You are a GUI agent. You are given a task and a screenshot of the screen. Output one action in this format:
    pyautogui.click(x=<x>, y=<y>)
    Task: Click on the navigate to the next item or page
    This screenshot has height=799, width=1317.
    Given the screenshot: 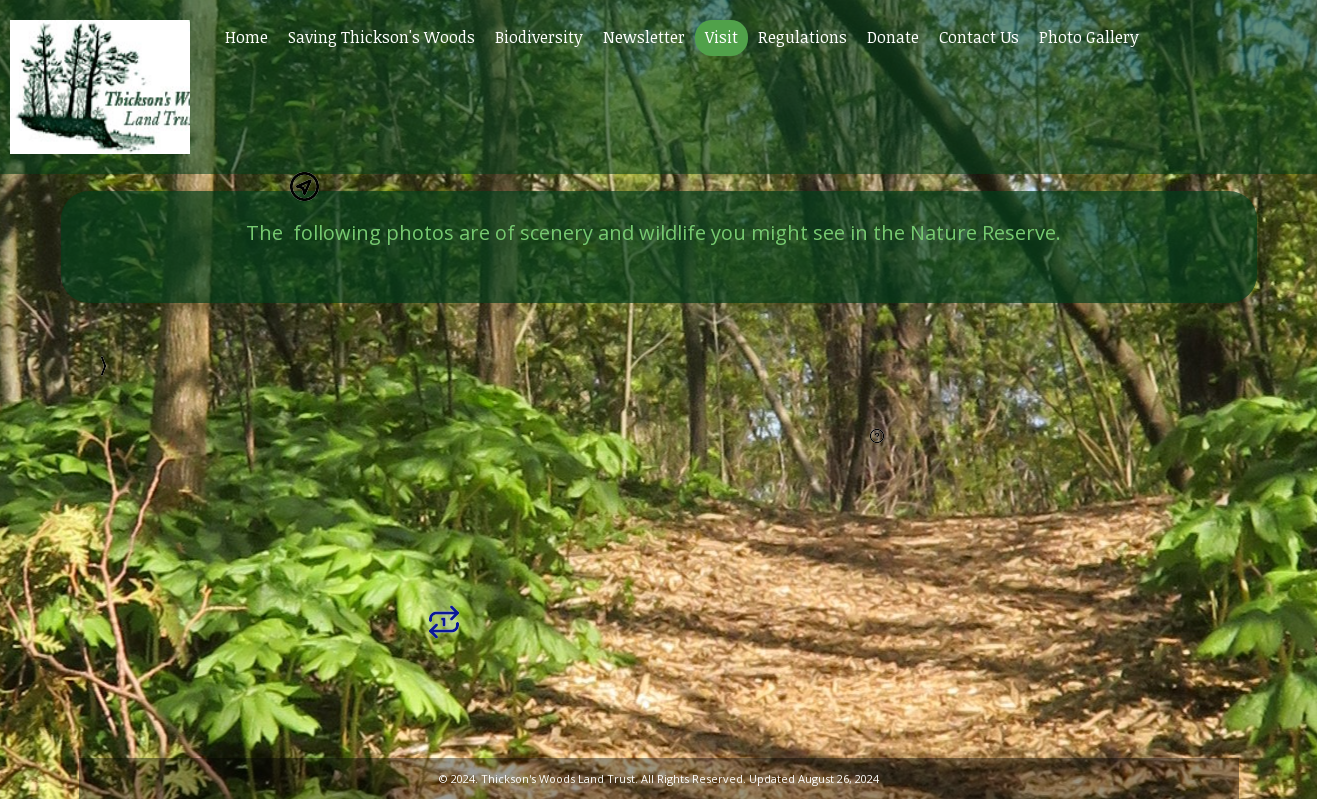 What is the action you would take?
    pyautogui.click(x=103, y=366)
    